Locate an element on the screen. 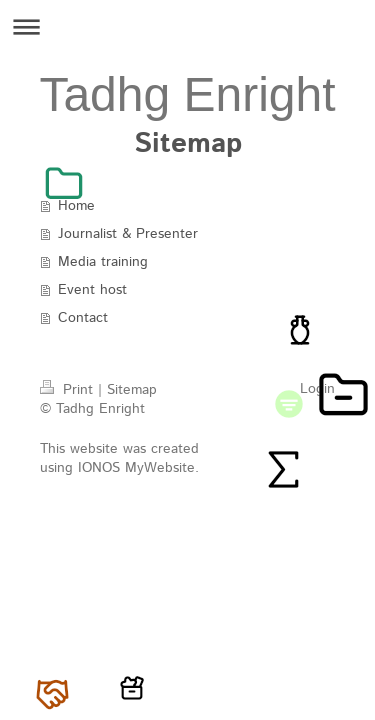 The height and width of the screenshot is (720, 375). filter or sort content is located at coordinates (289, 404).